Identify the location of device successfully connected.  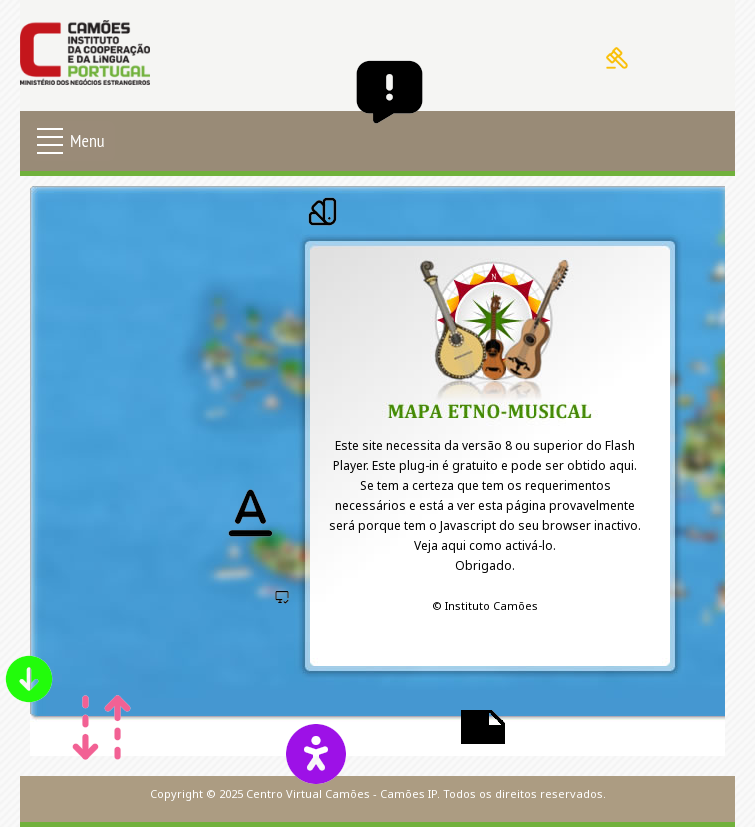
(282, 597).